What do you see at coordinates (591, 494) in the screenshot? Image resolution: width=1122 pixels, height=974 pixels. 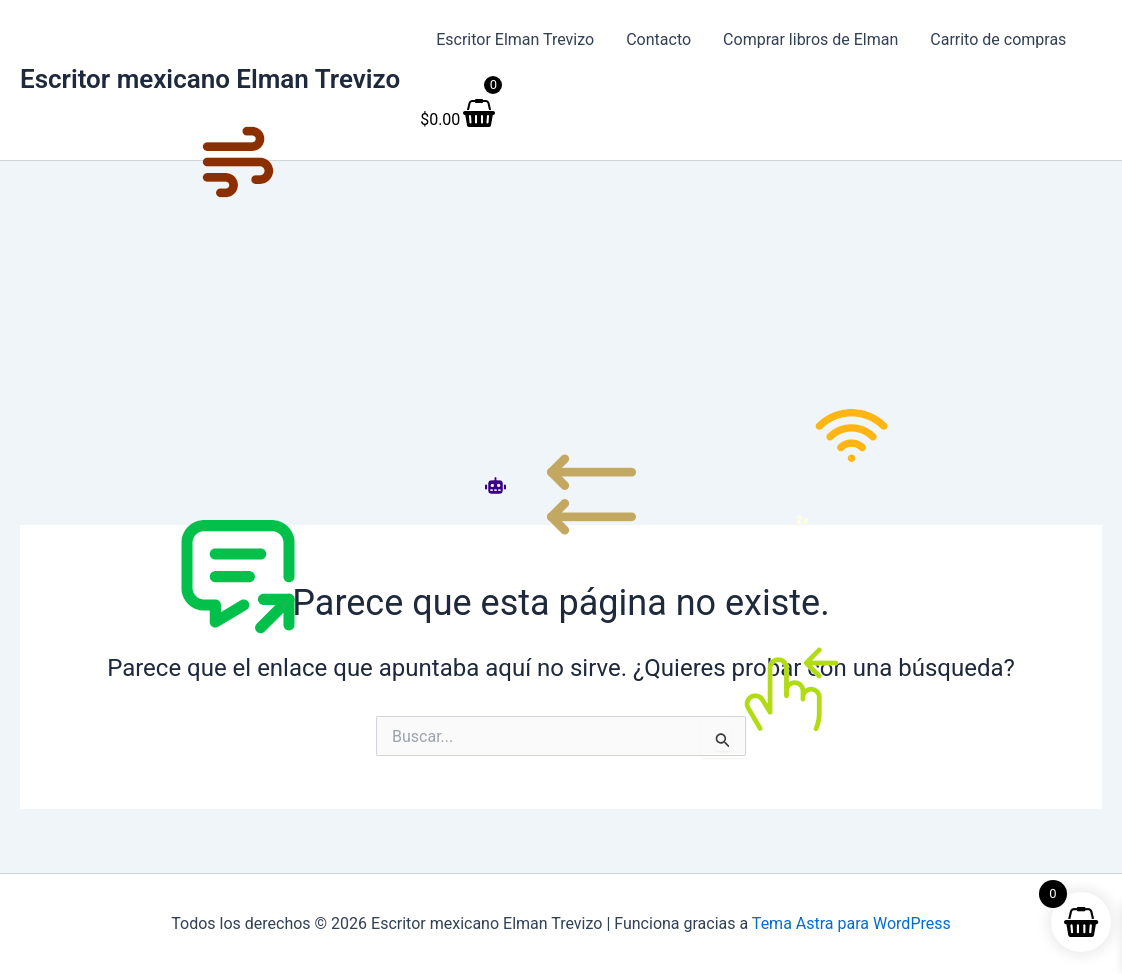 I see `move items to the left` at bounding box center [591, 494].